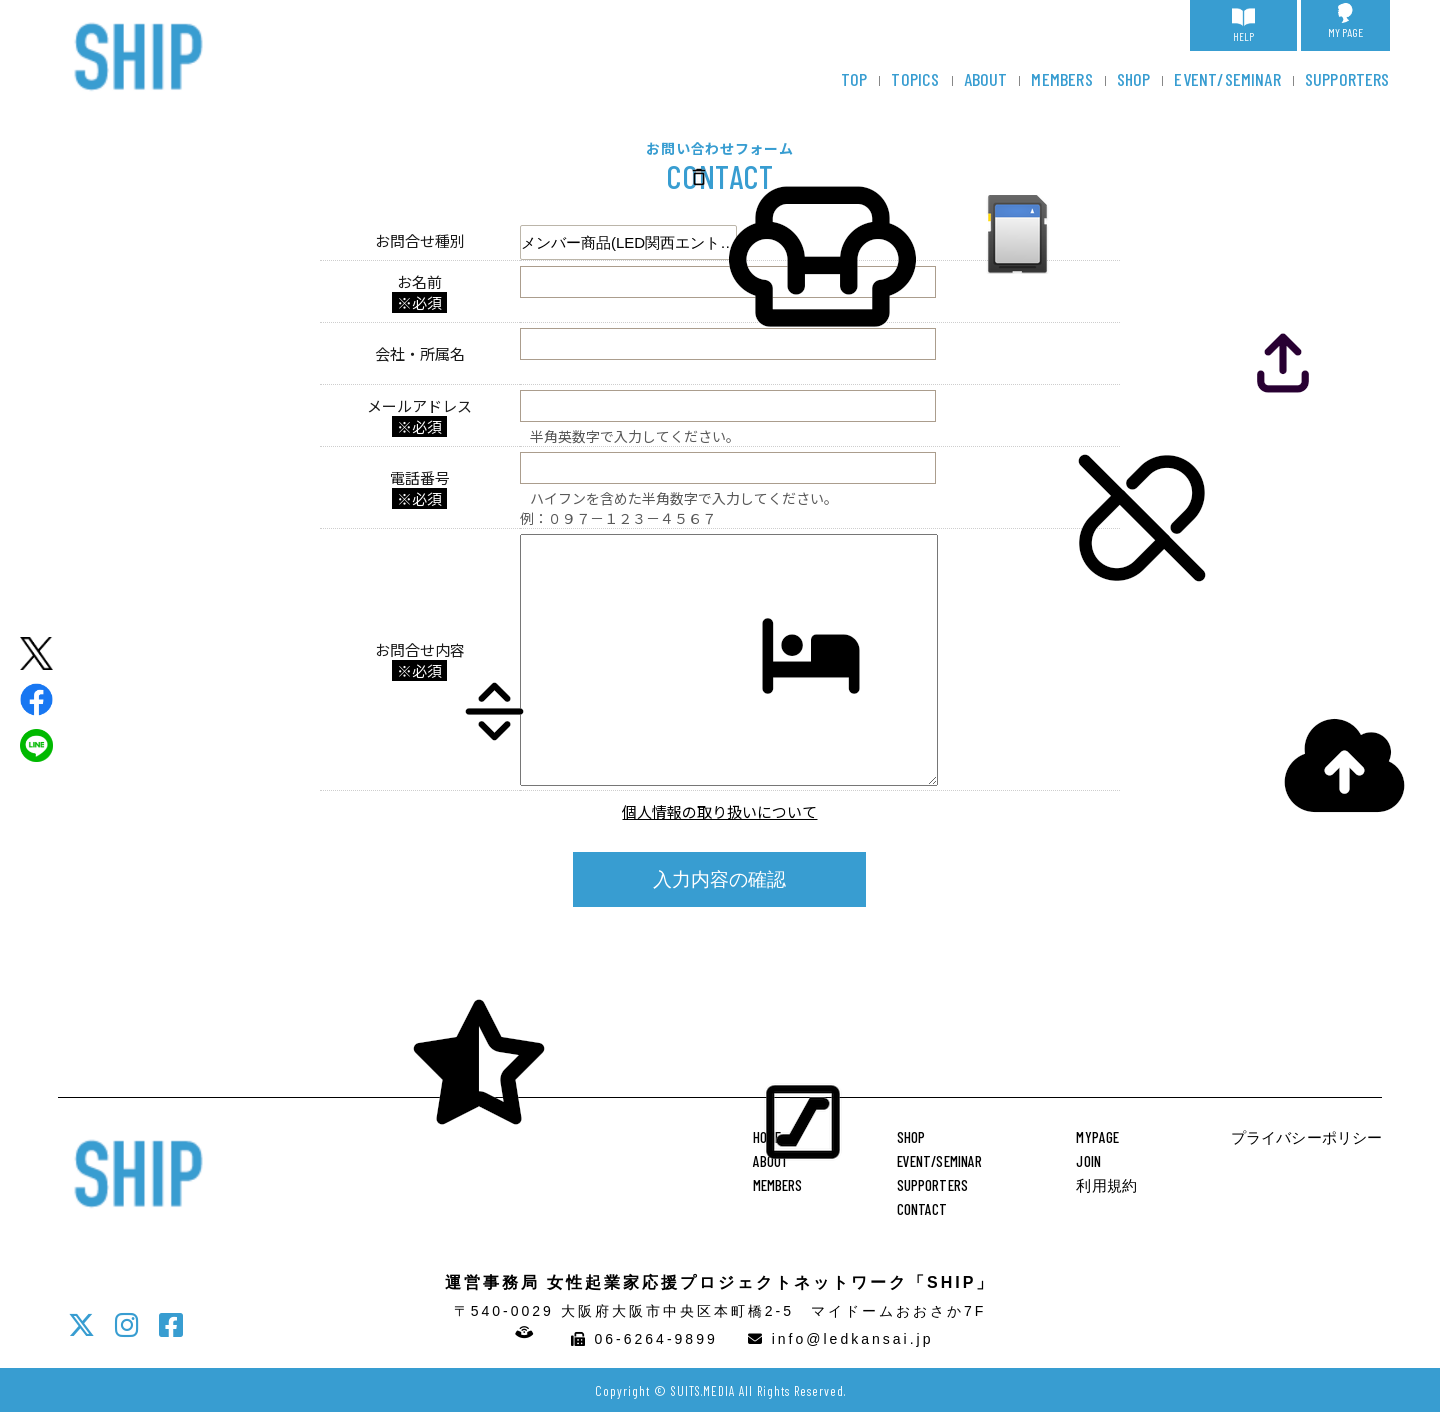 The width and height of the screenshot is (1440, 1412). Describe the element at coordinates (1142, 518) in the screenshot. I see `medication reminder disabled` at that location.